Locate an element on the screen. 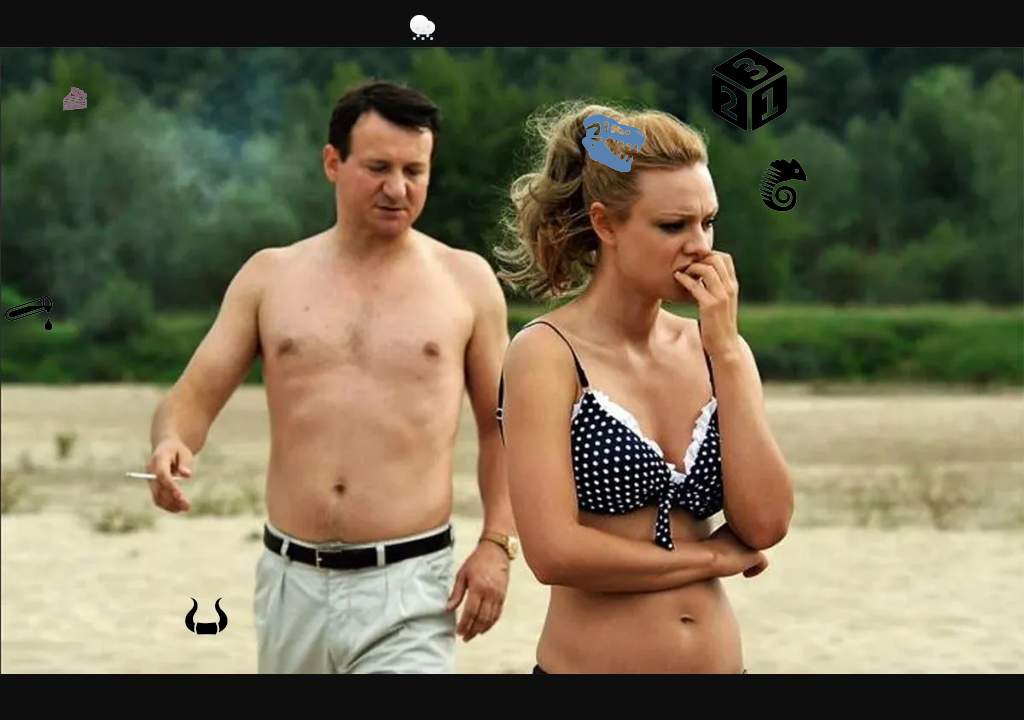  toggle theme or appearance settings is located at coordinates (783, 185).